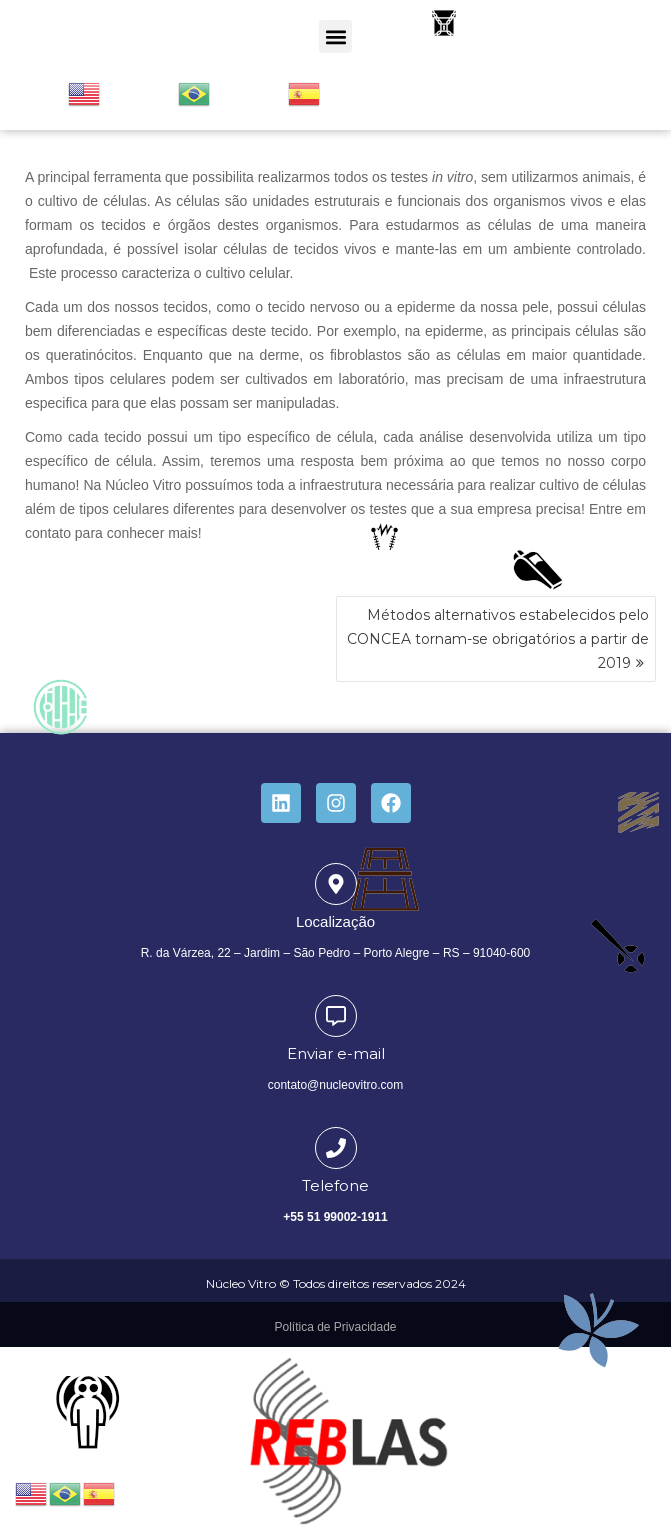 Image resolution: width=671 pixels, height=1525 pixels. What do you see at coordinates (444, 23) in the screenshot?
I see `access secure storage or vault` at bounding box center [444, 23].